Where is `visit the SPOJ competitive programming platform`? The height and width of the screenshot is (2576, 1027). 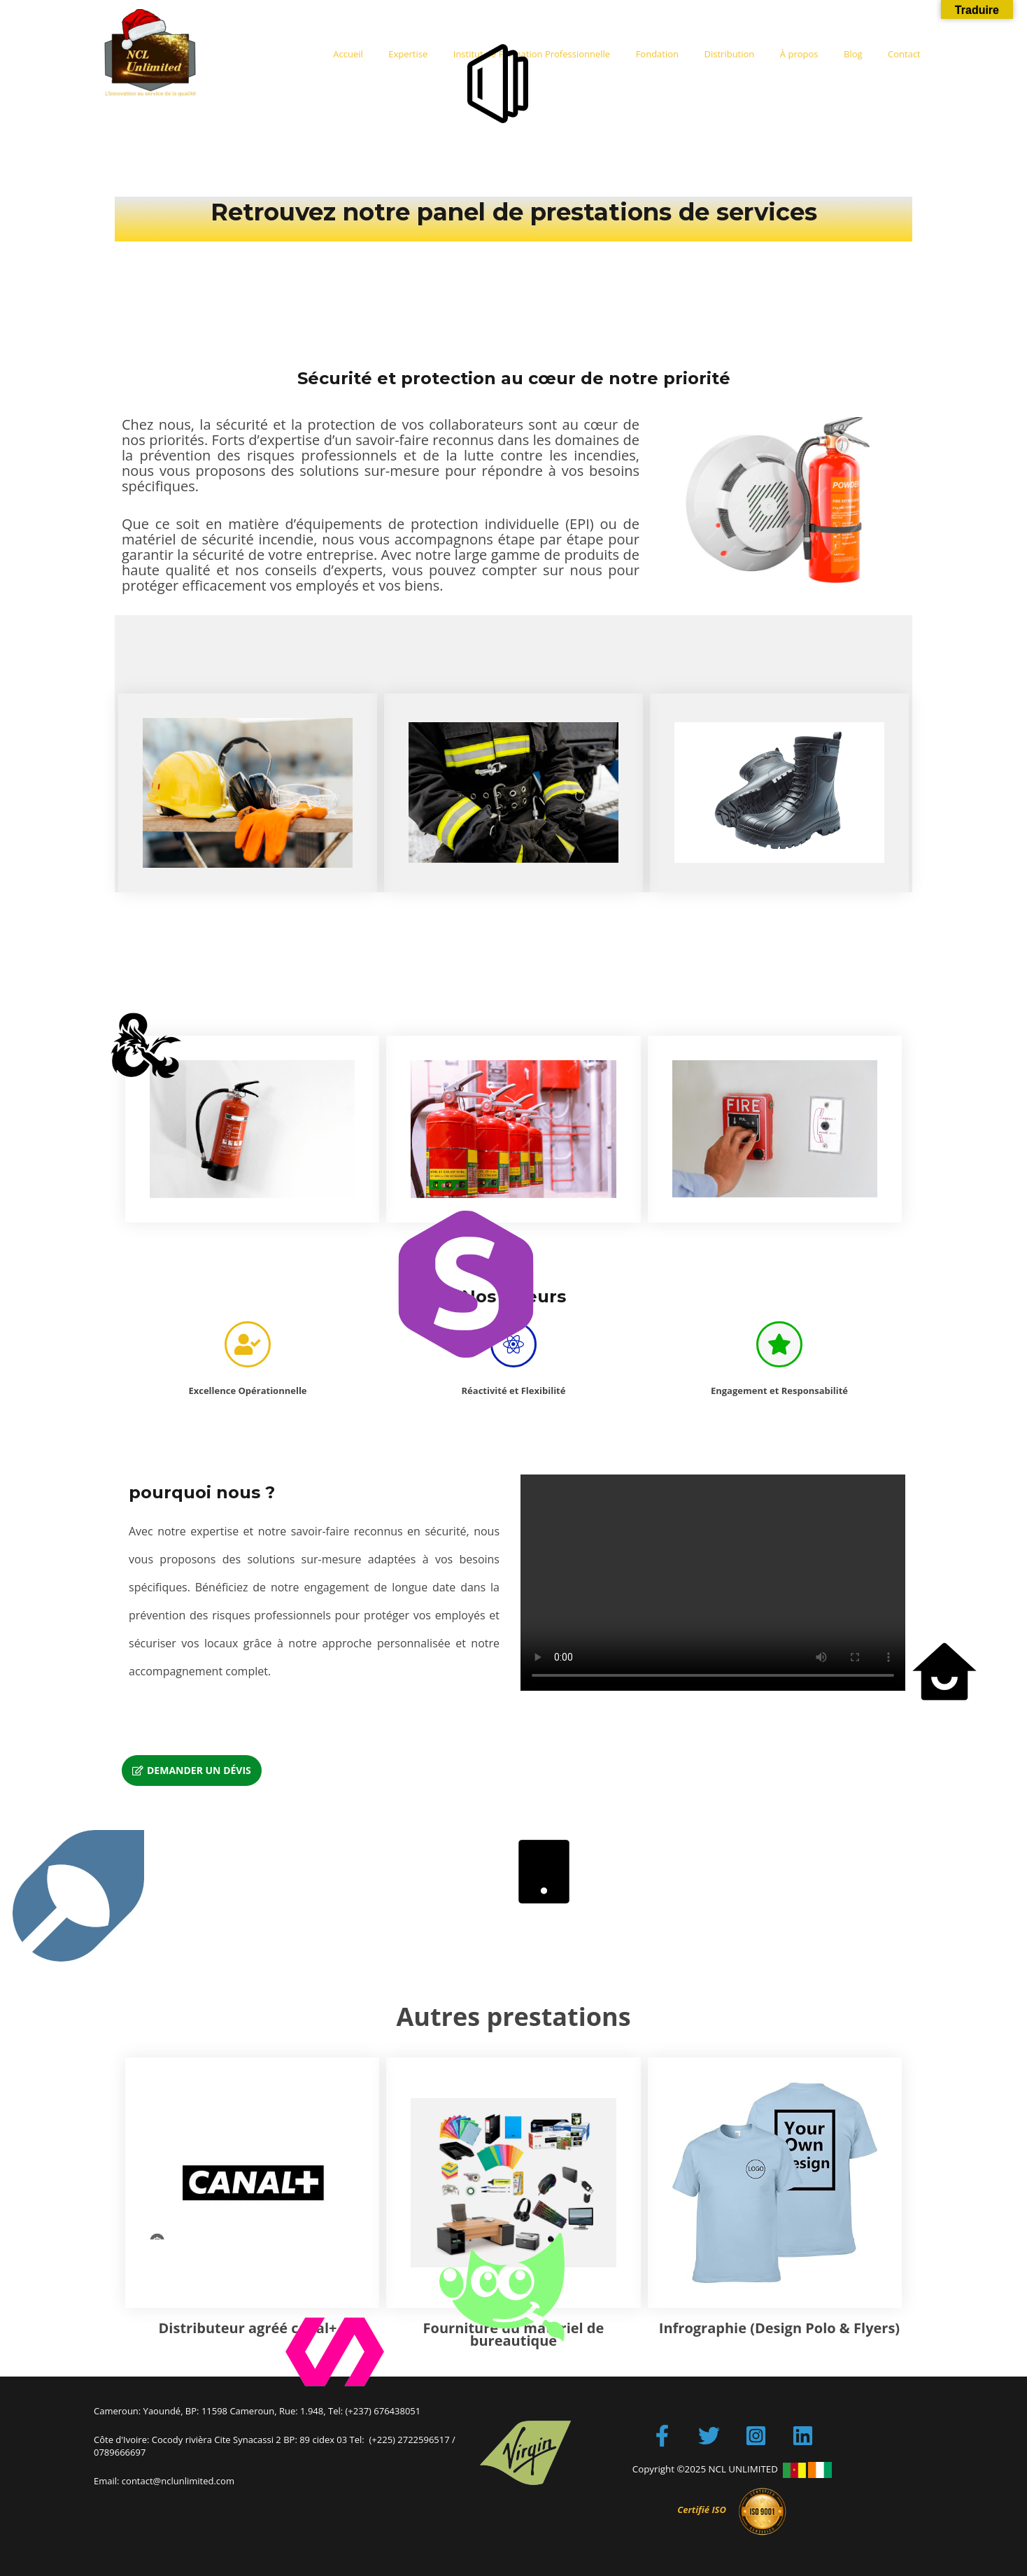
visit the SPOJ competitive programming platform is located at coordinates (466, 1284).